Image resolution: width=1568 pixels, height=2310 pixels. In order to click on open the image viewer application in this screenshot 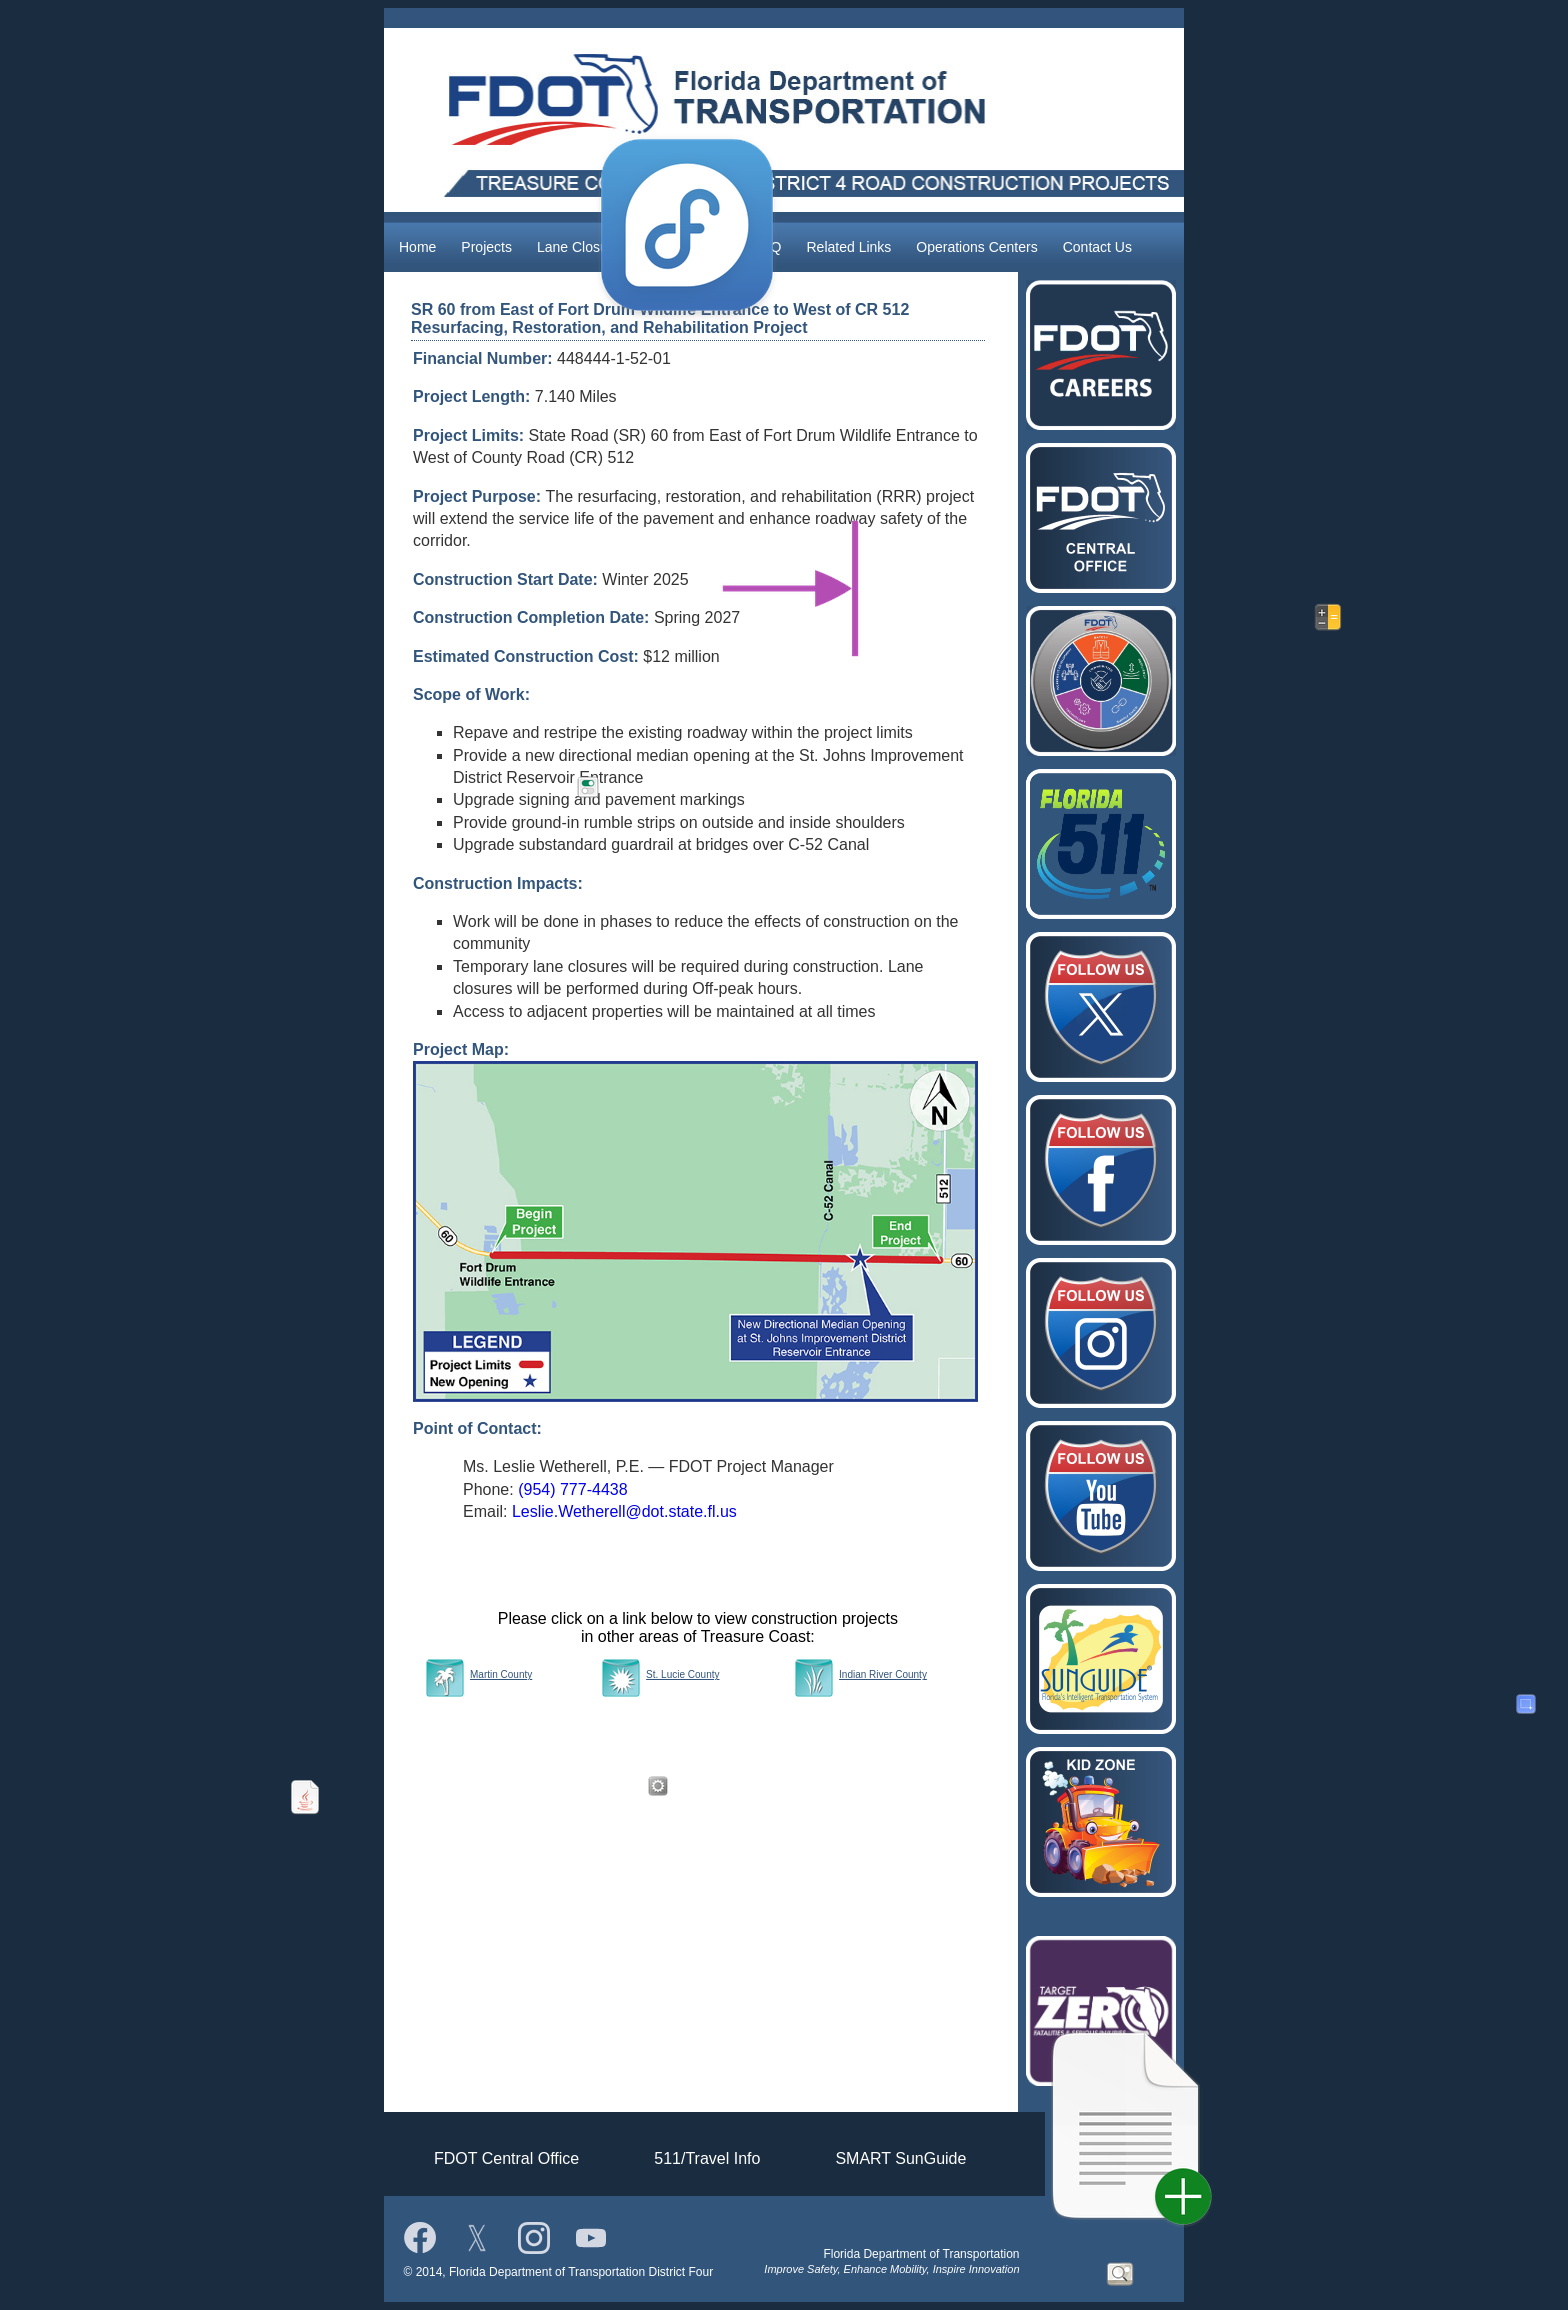, I will do `click(1120, 2274)`.